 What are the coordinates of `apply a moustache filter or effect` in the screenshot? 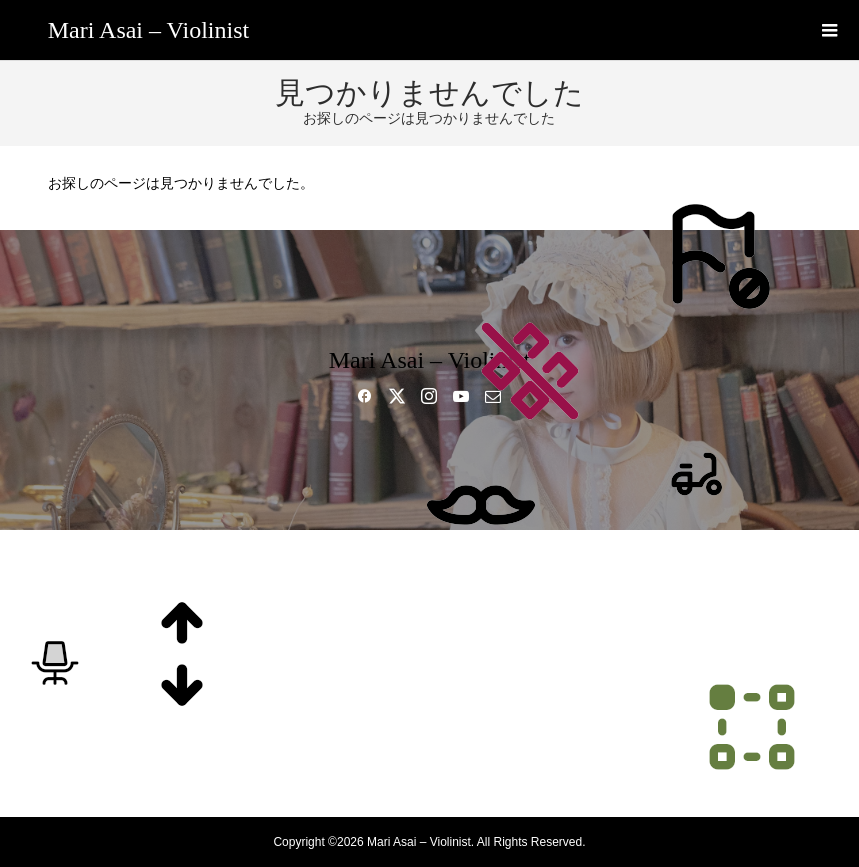 It's located at (481, 505).